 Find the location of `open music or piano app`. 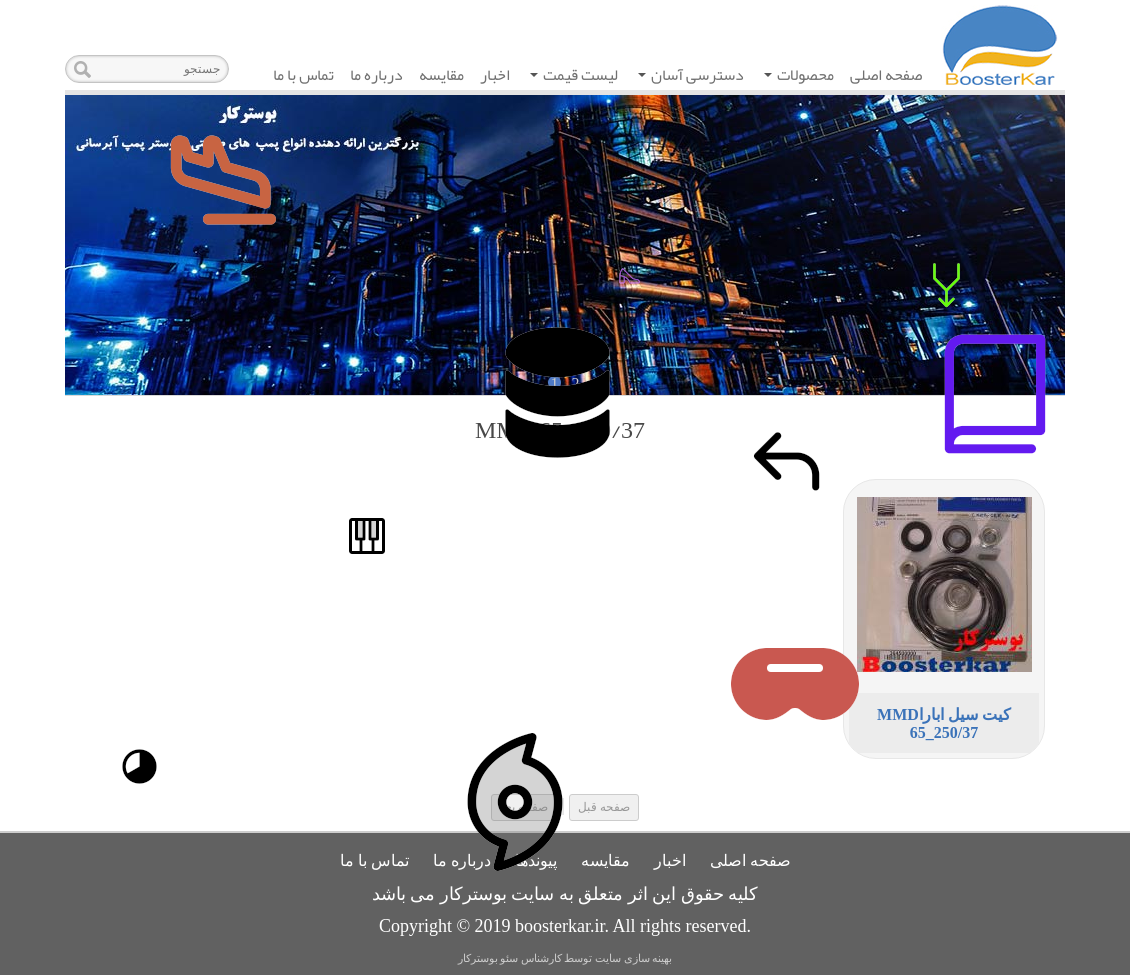

open music or piano app is located at coordinates (367, 536).